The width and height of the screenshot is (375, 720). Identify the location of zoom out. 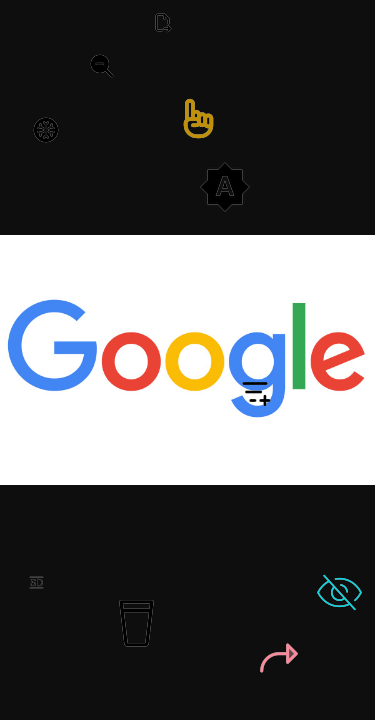
(102, 66).